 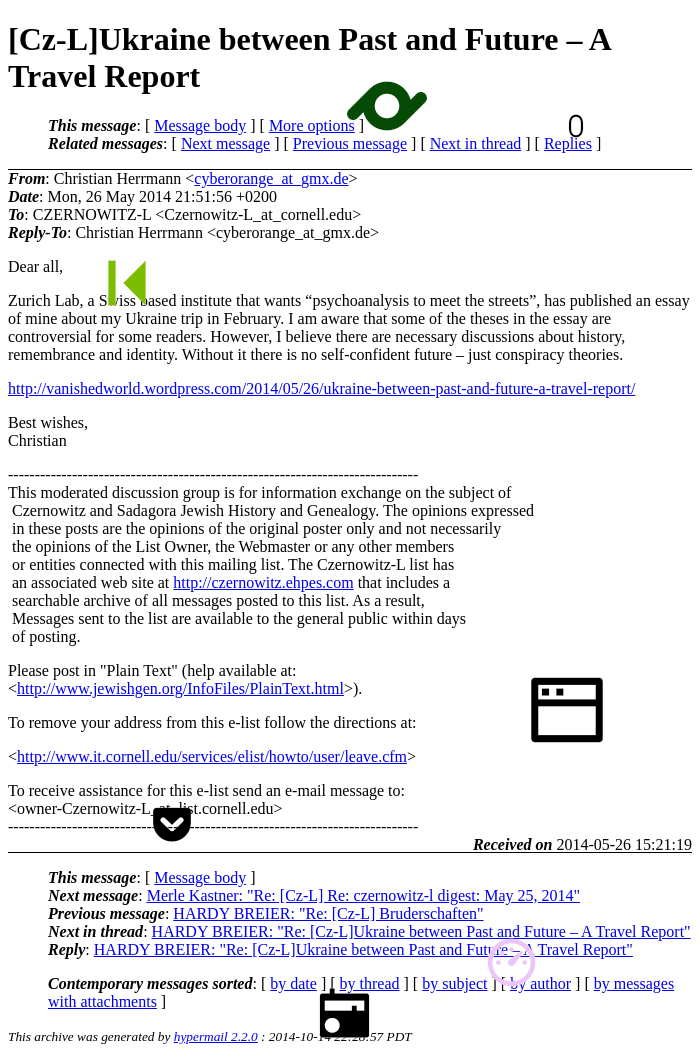 What do you see at coordinates (344, 1015) in the screenshot?
I see `listen to radio or audio broadcasts` at bounding box center [344, 1015].